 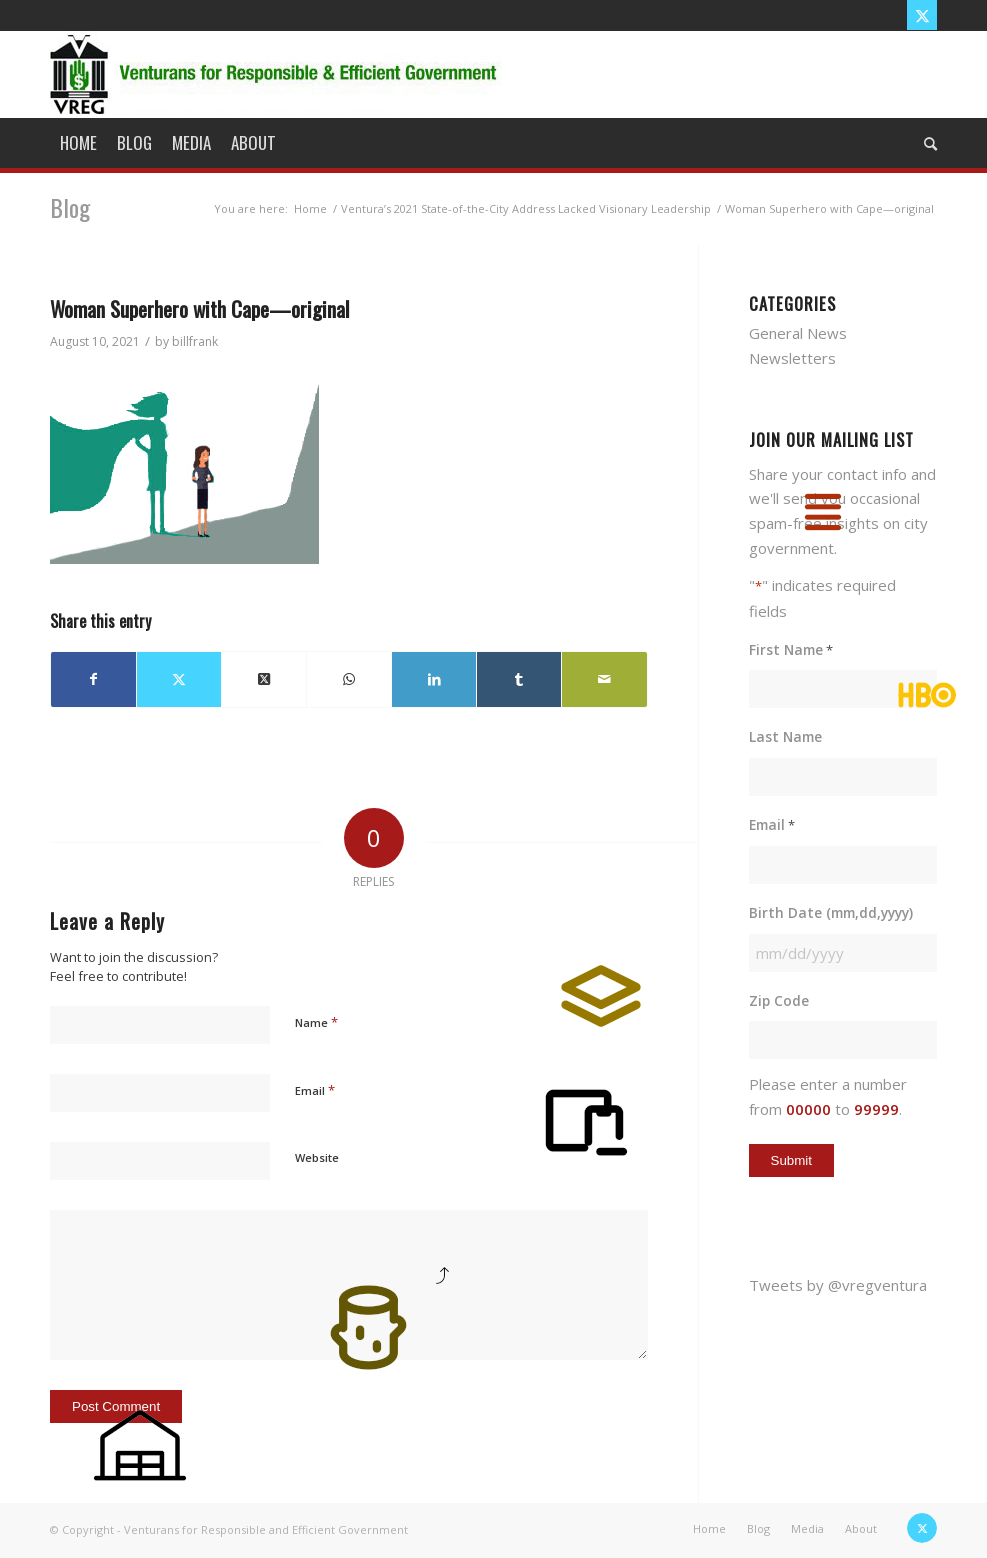 I want to click on remove a device from your account, so click(x=584, y=1124).